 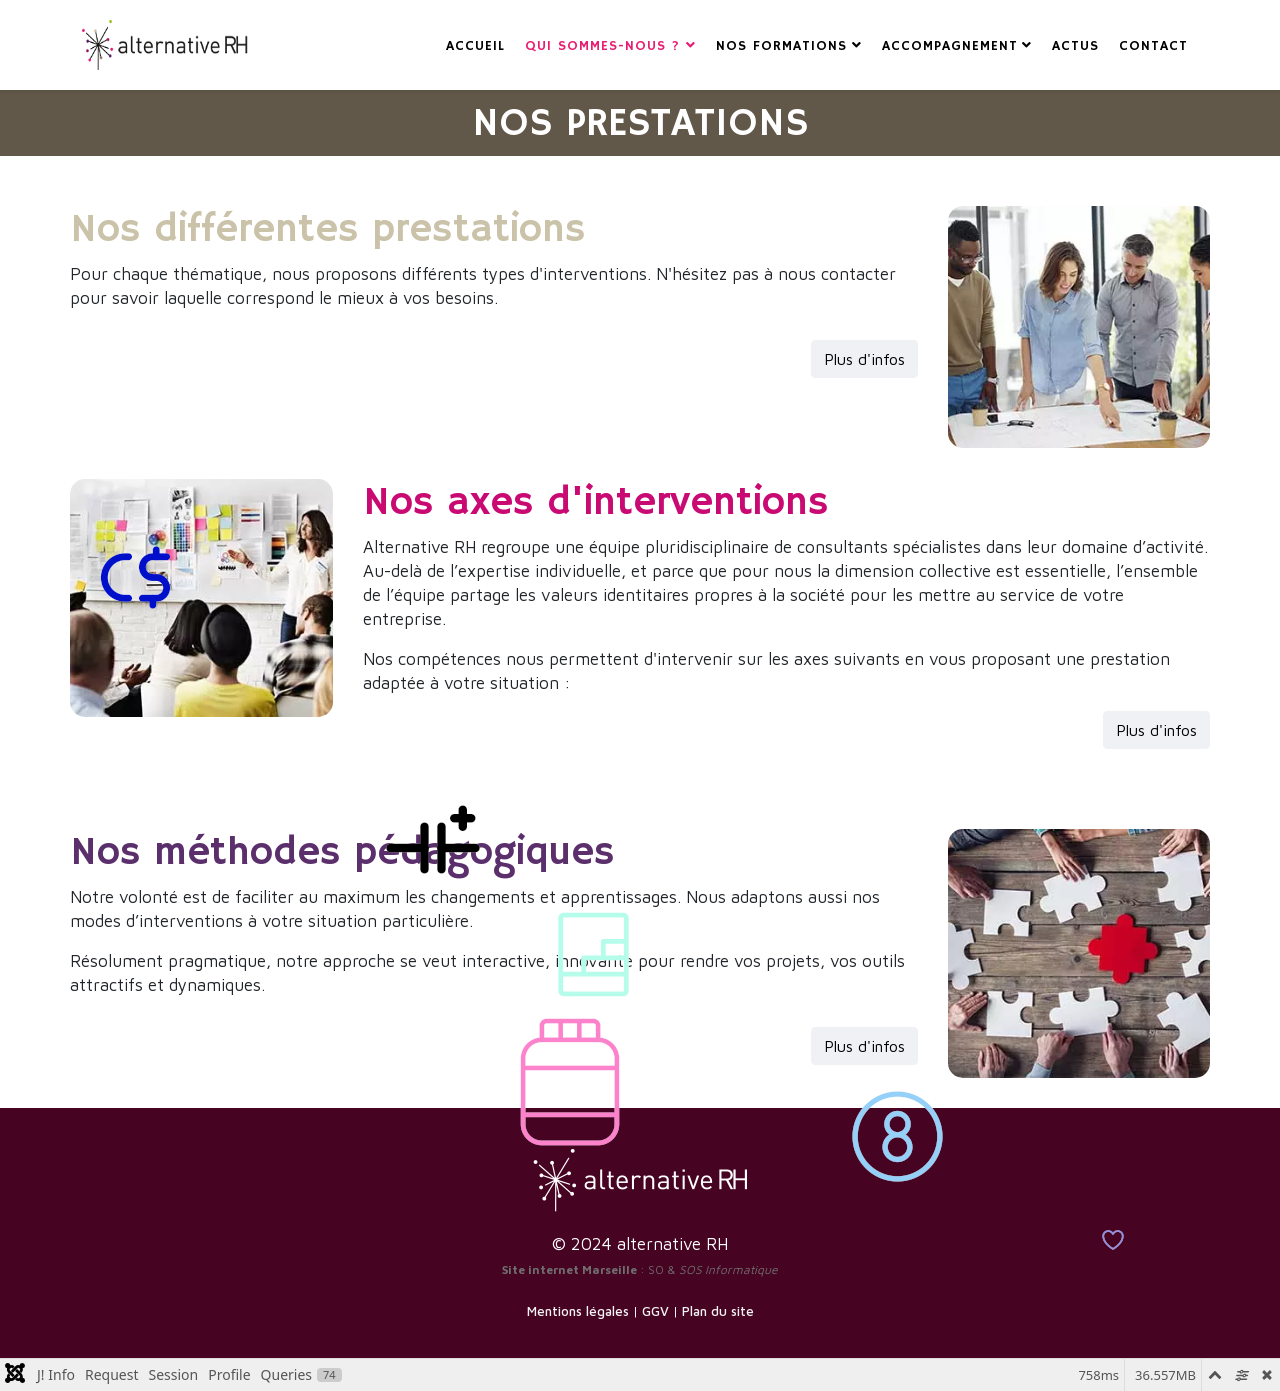 I want to click on view or manage stored items, so click(x=570, y=1082).